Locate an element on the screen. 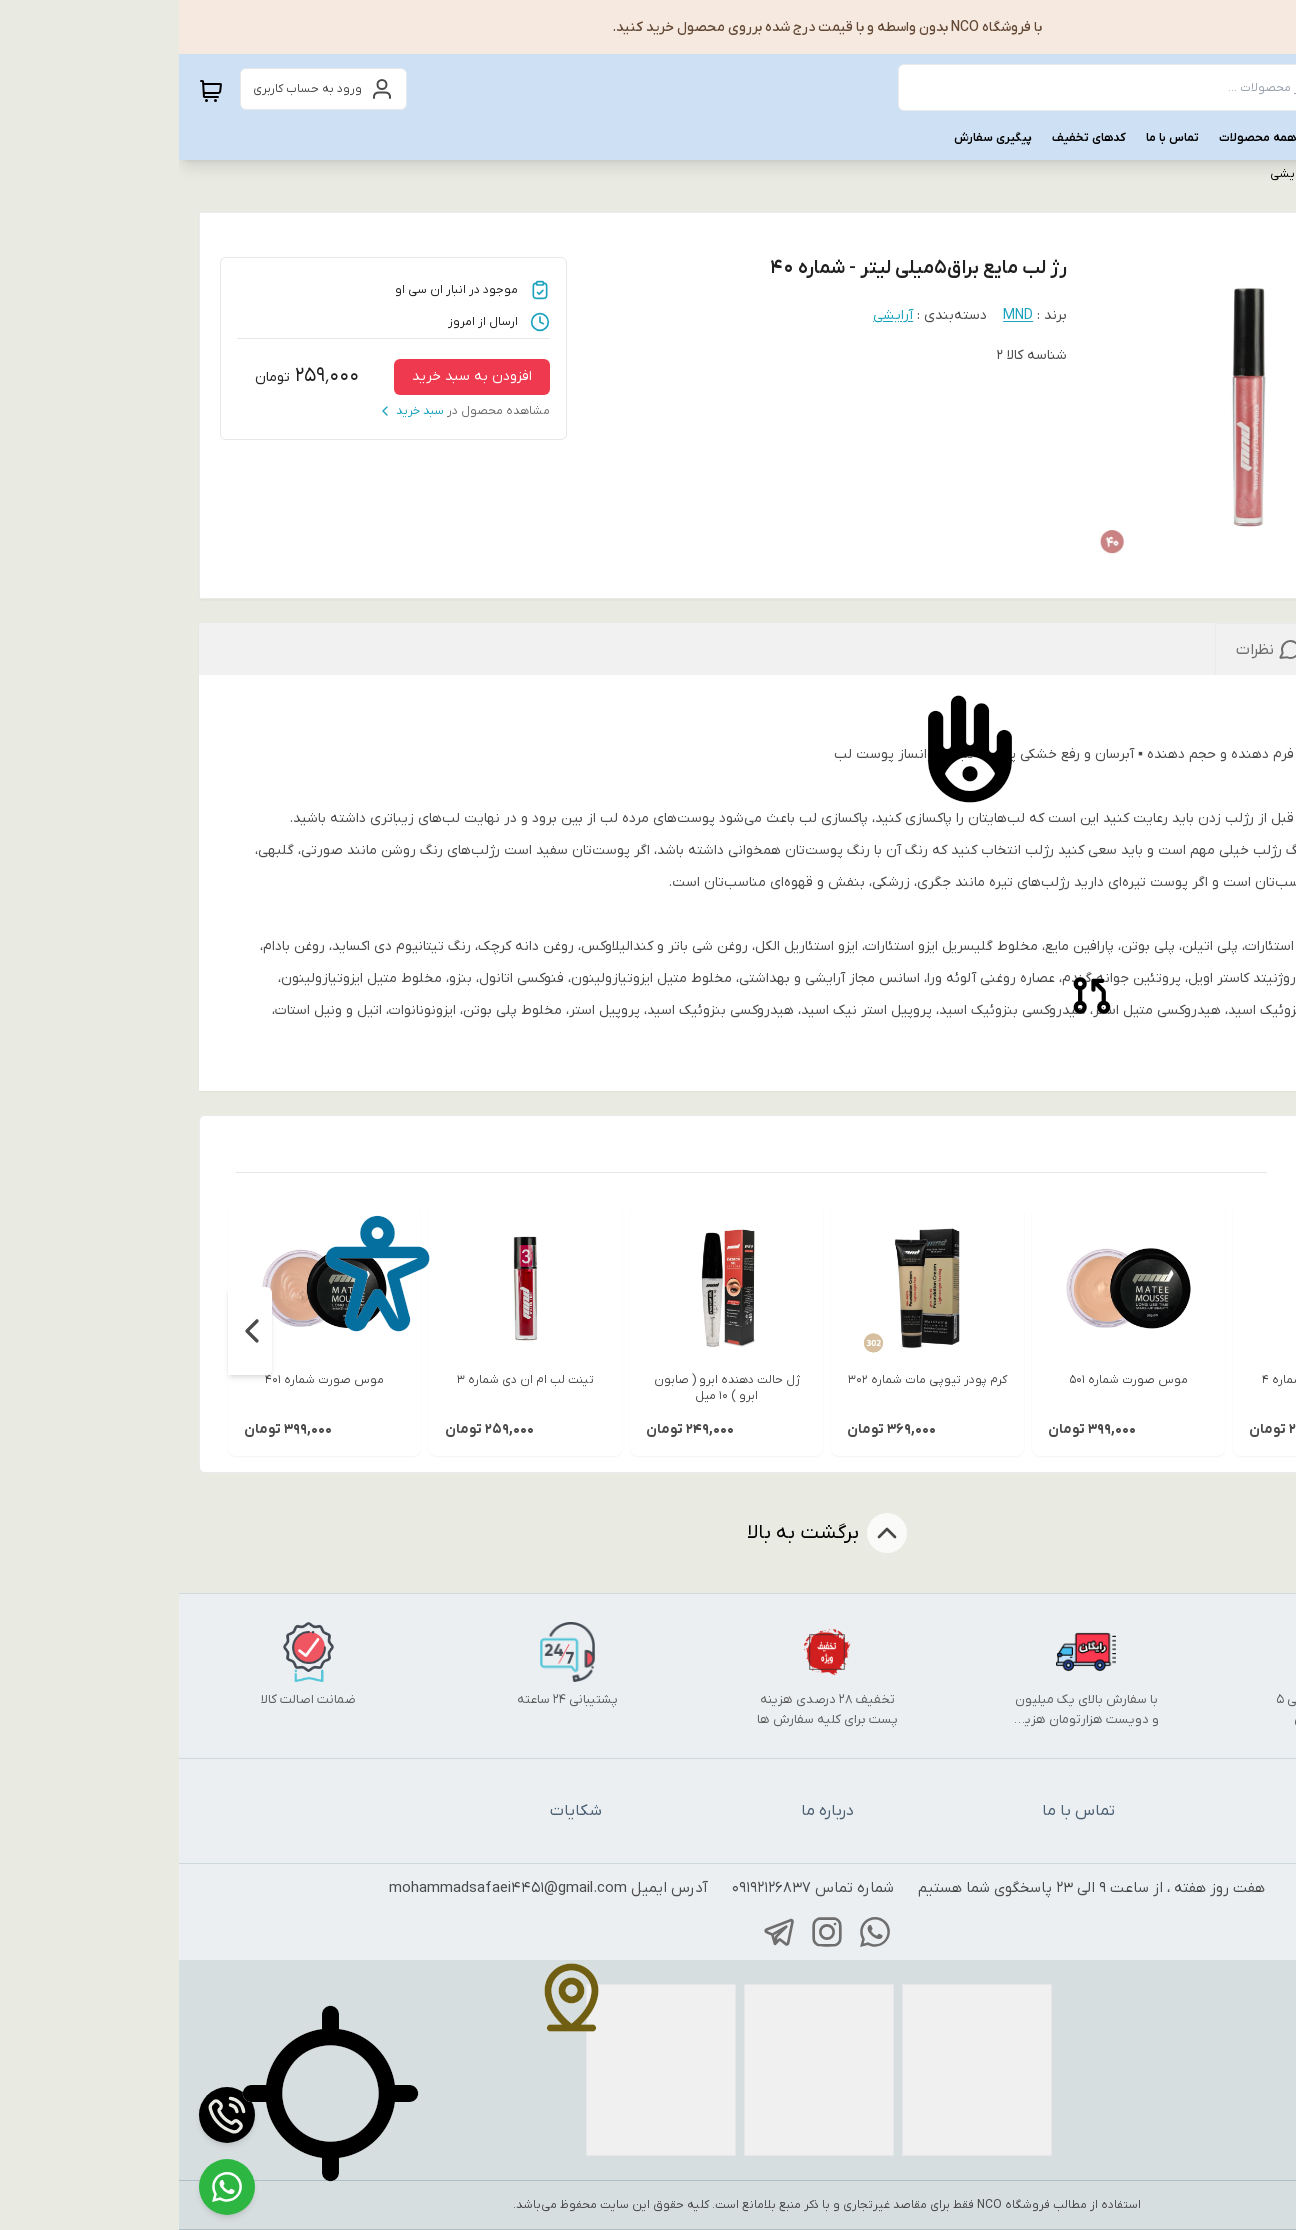  accessibility settings or features is located at coordinates (377, 1275).